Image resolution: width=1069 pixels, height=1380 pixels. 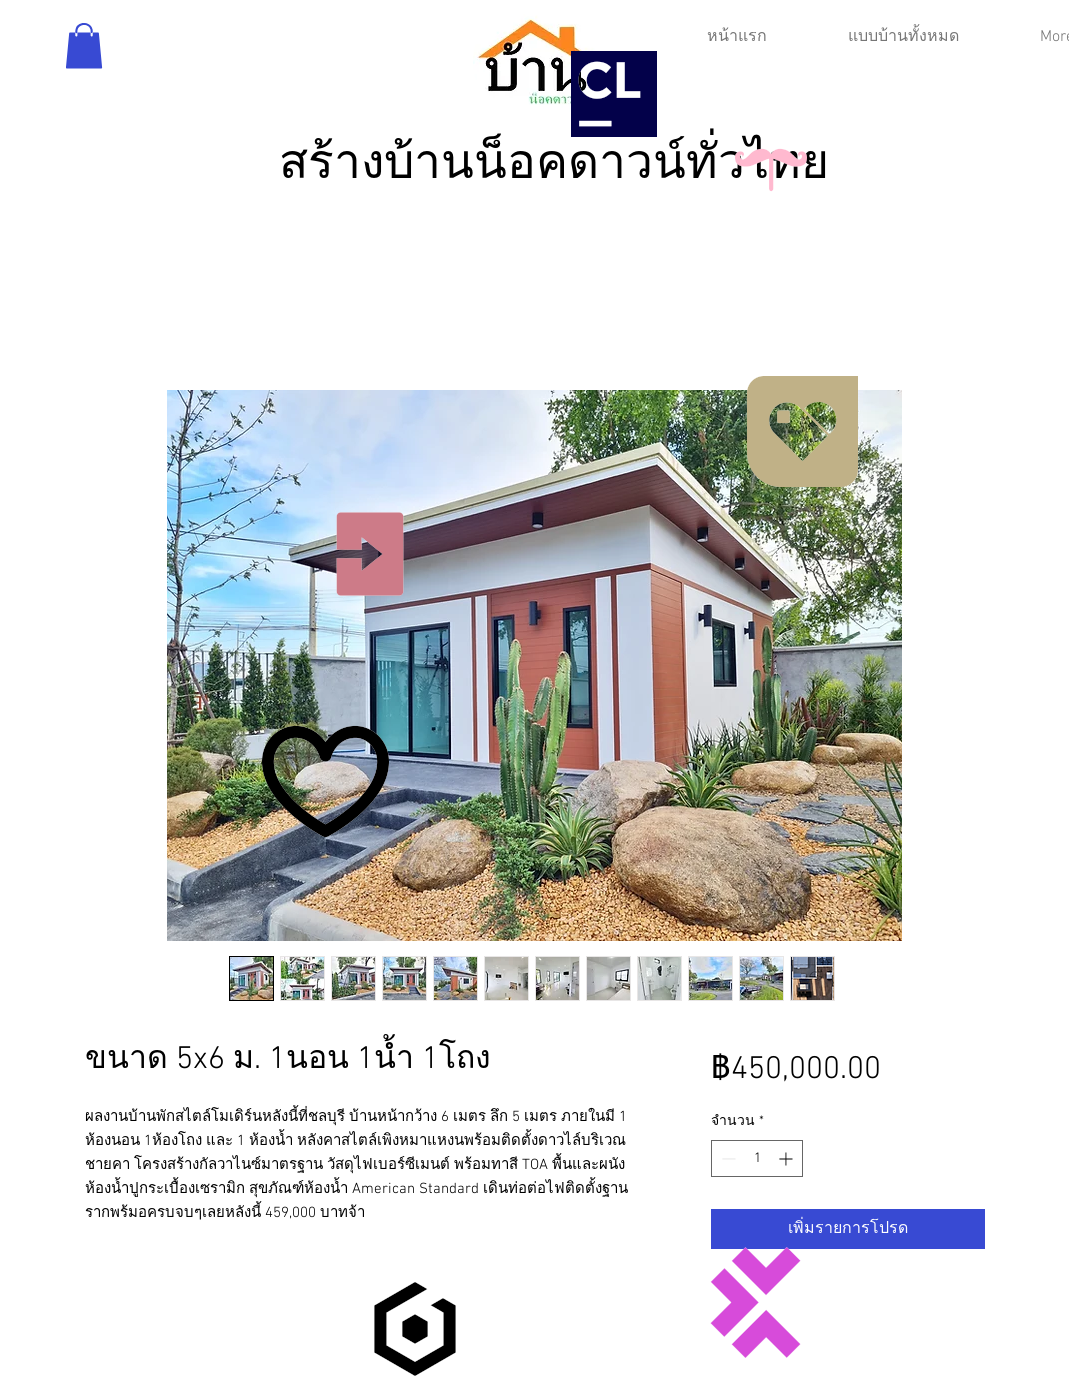 What do you see at coordinates (614, 94) in the screenshot?
I see `open CLion IDE` at bounding box center [614, 94].